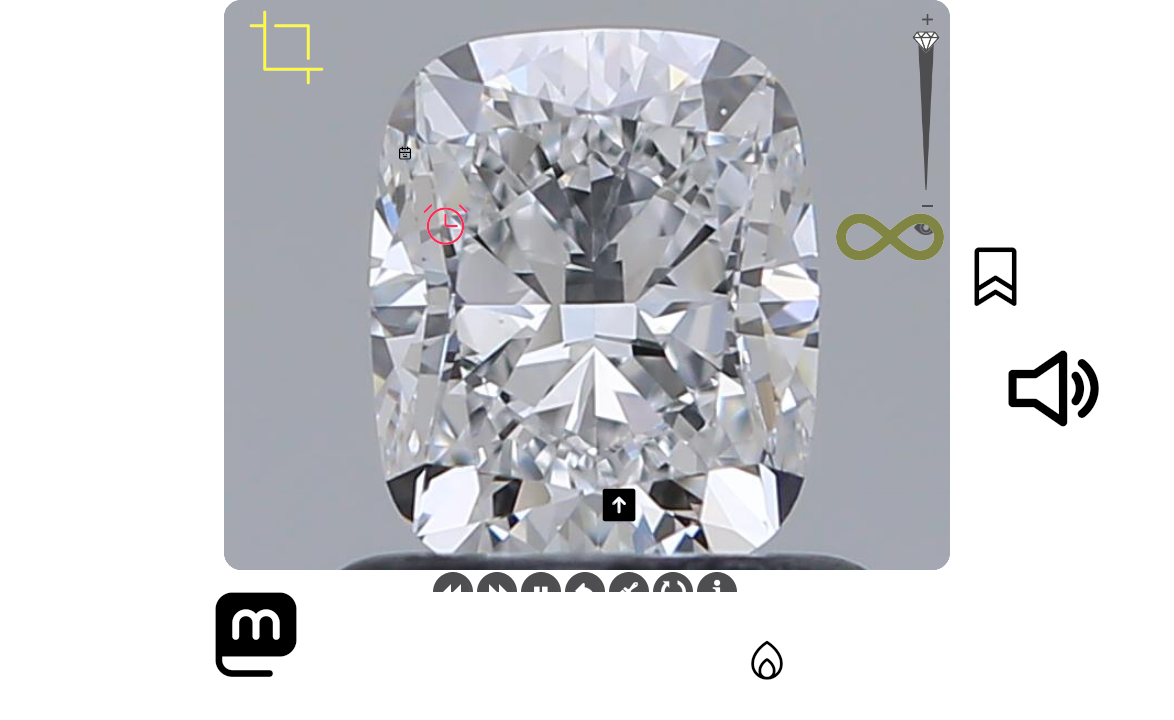 Image resolution: width=1174 pixels, height=720 pixels. Describe the element at coordinates (445, 224) in the screenshot. I see `set or manage alarms` at that location.